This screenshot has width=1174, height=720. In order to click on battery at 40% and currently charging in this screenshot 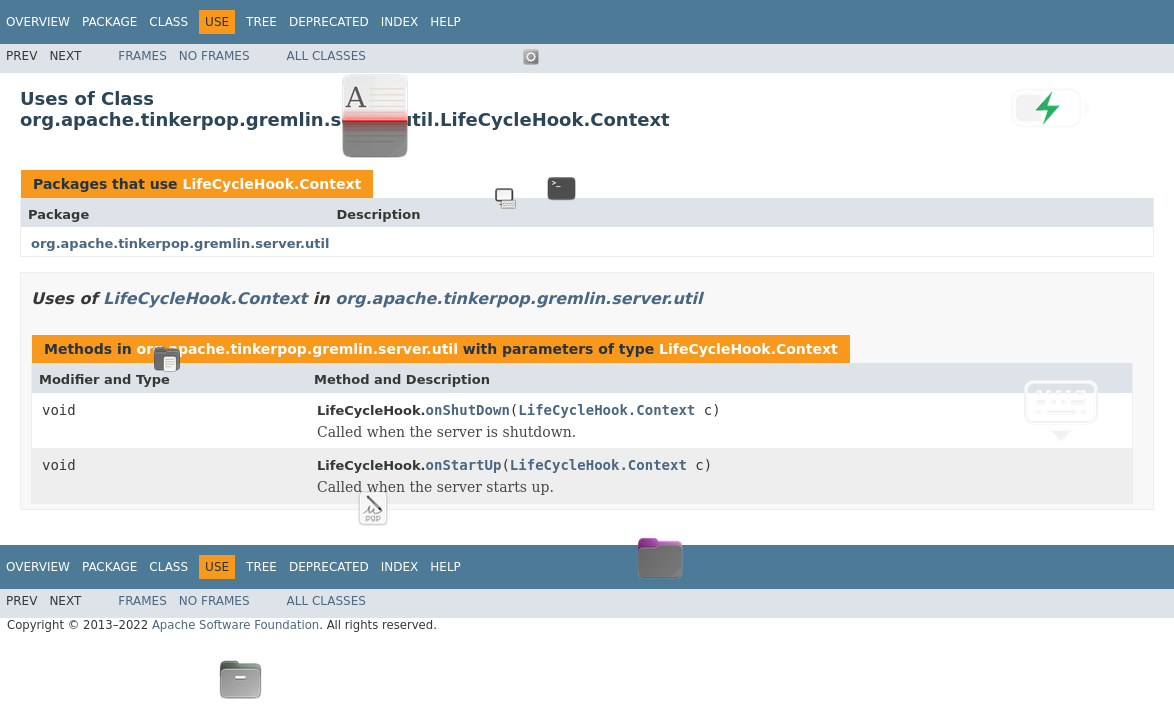, I will do `click(1050, 108)`.